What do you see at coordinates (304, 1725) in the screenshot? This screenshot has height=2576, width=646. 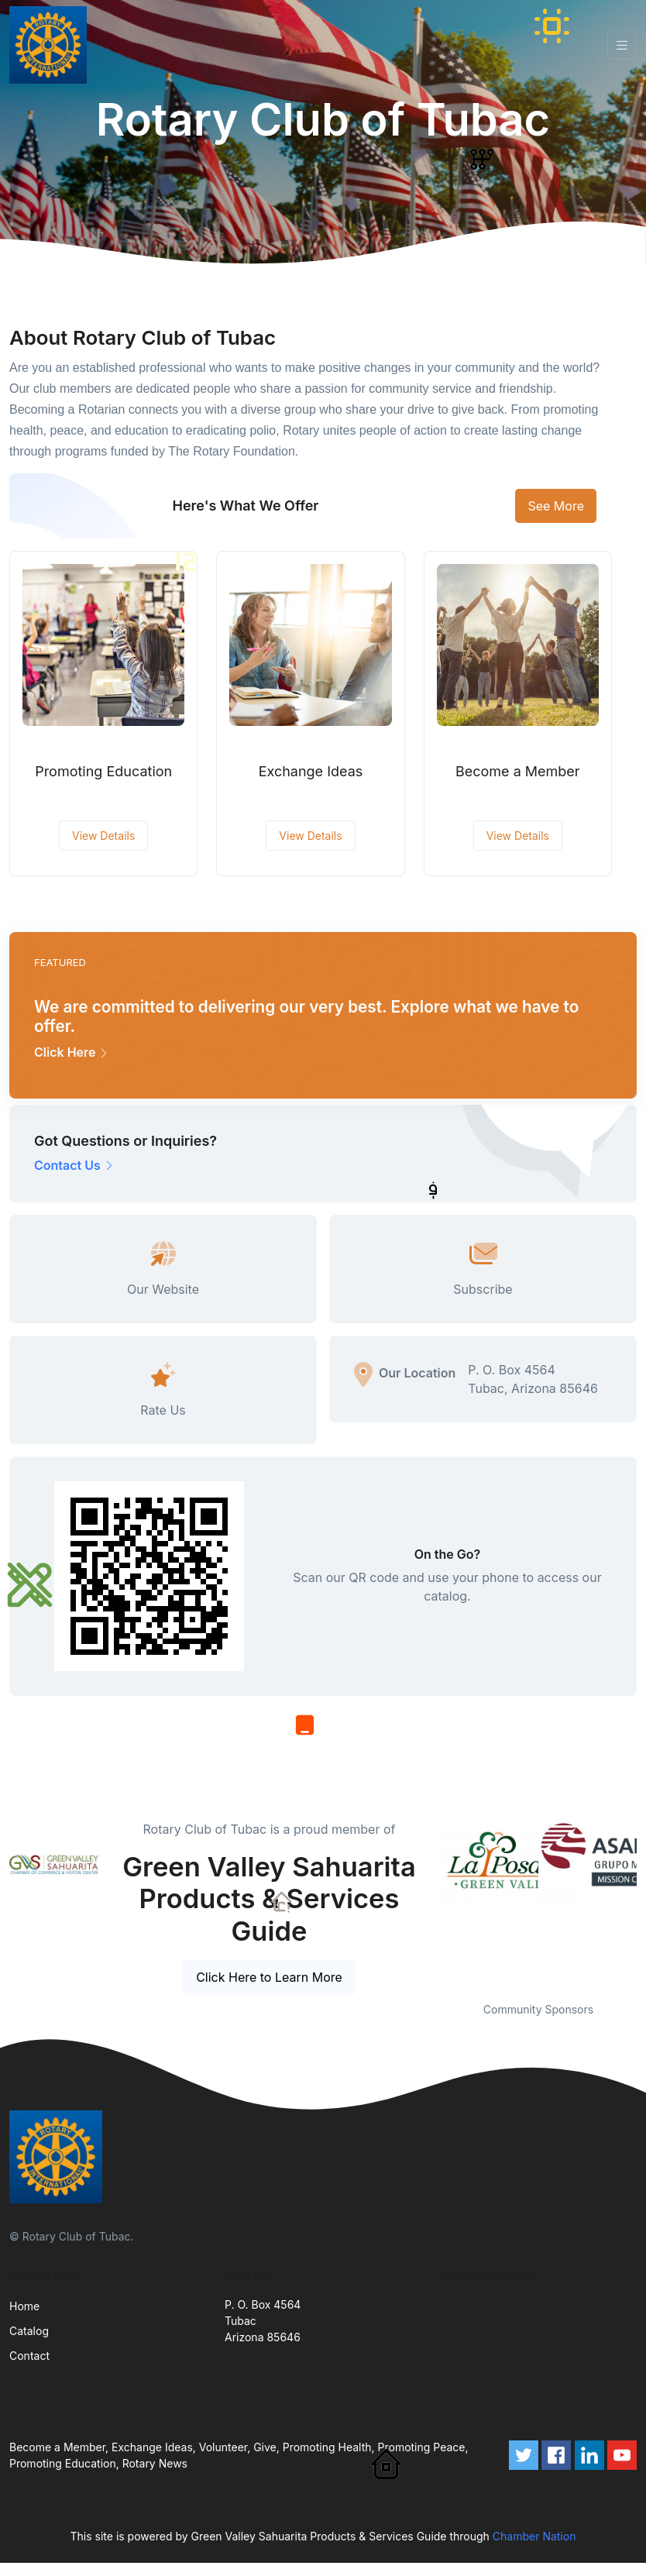 I see `view on tablet device` at bounding box center [304, 1725].